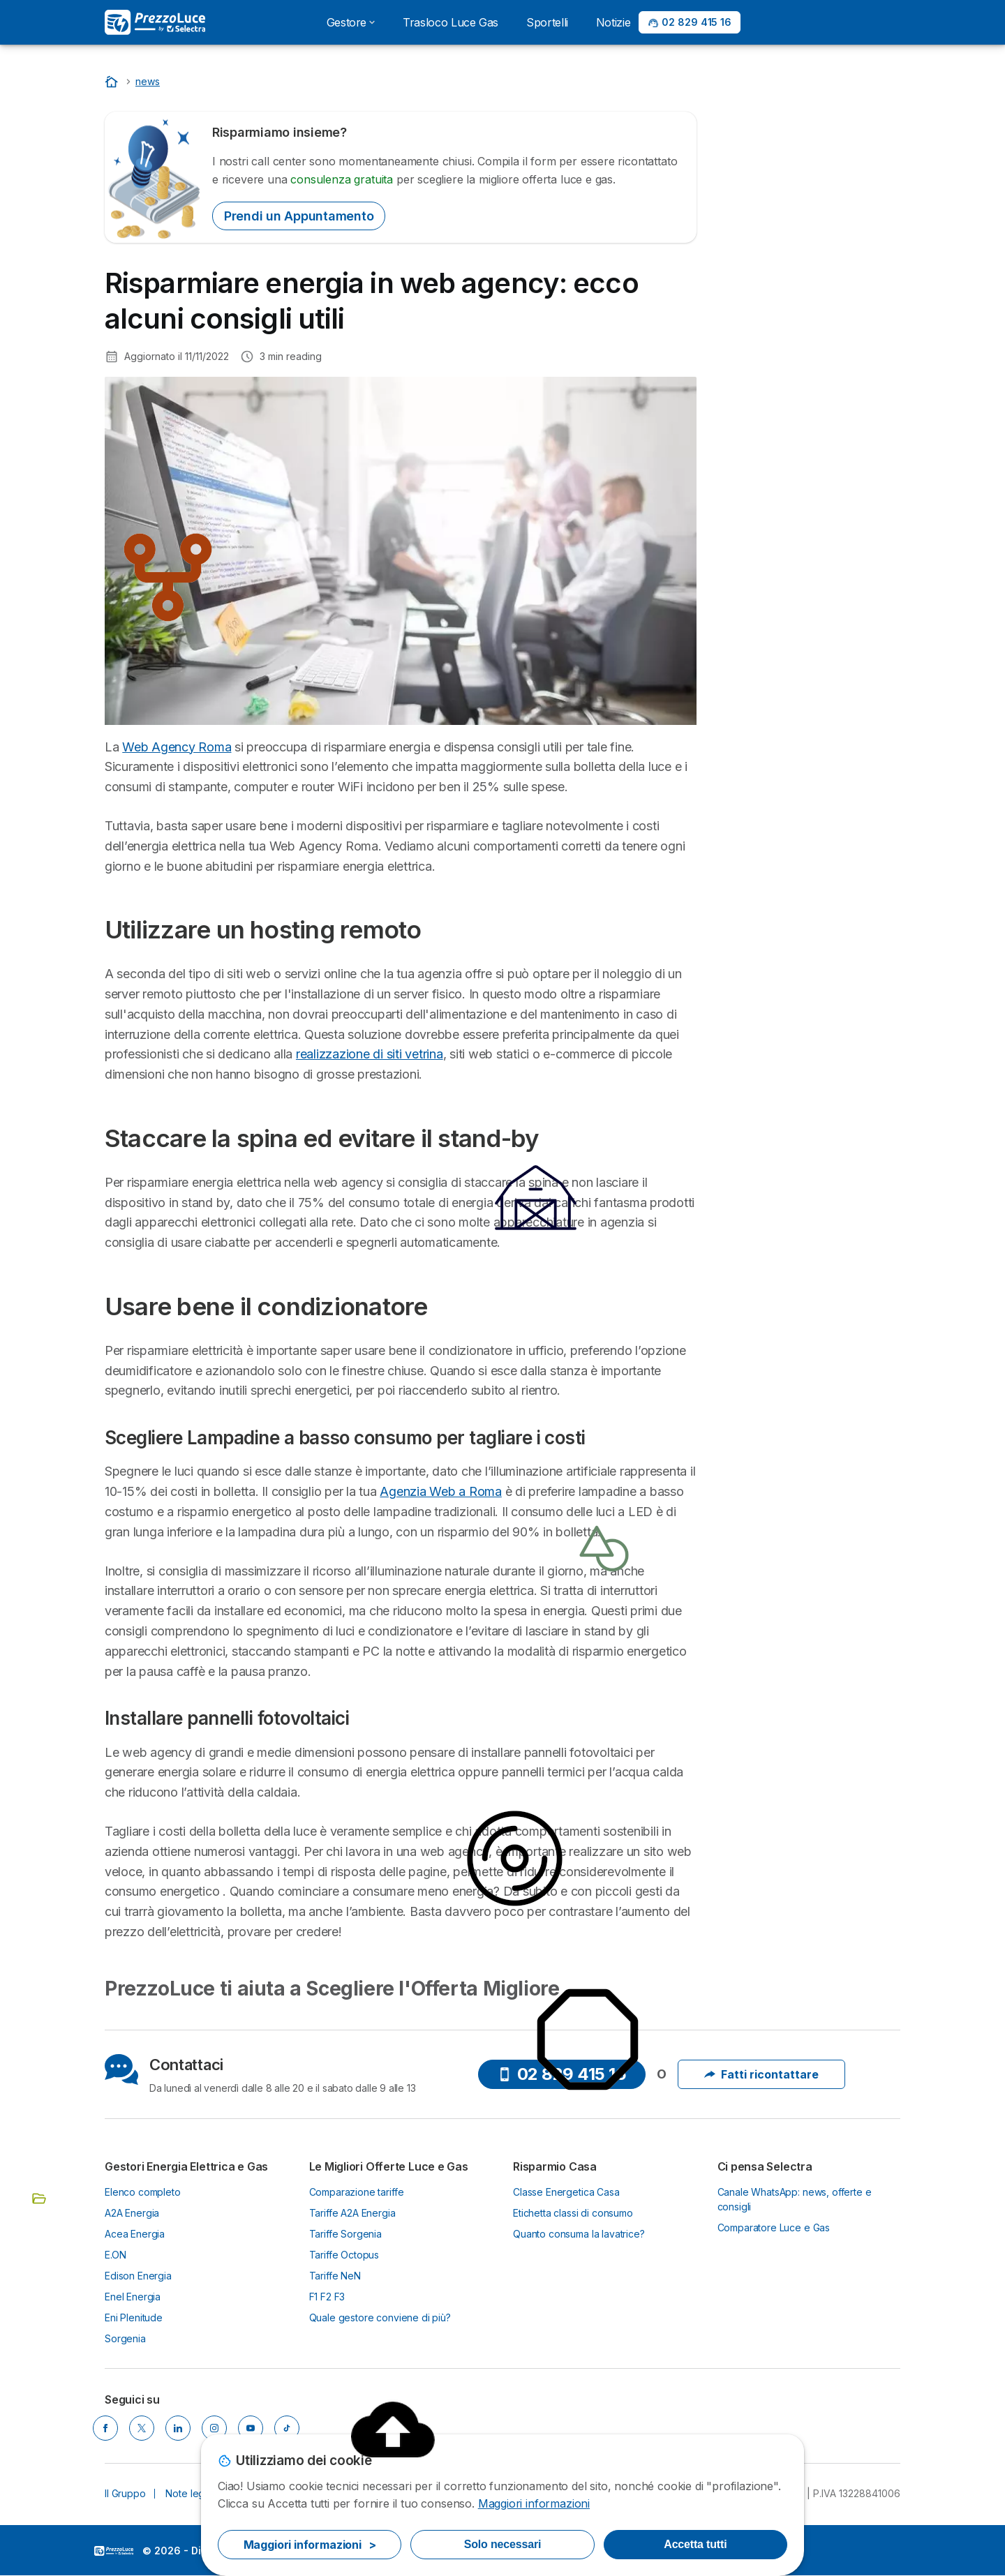  I want to click on upload file to cloud storage, so click(393, 2429).